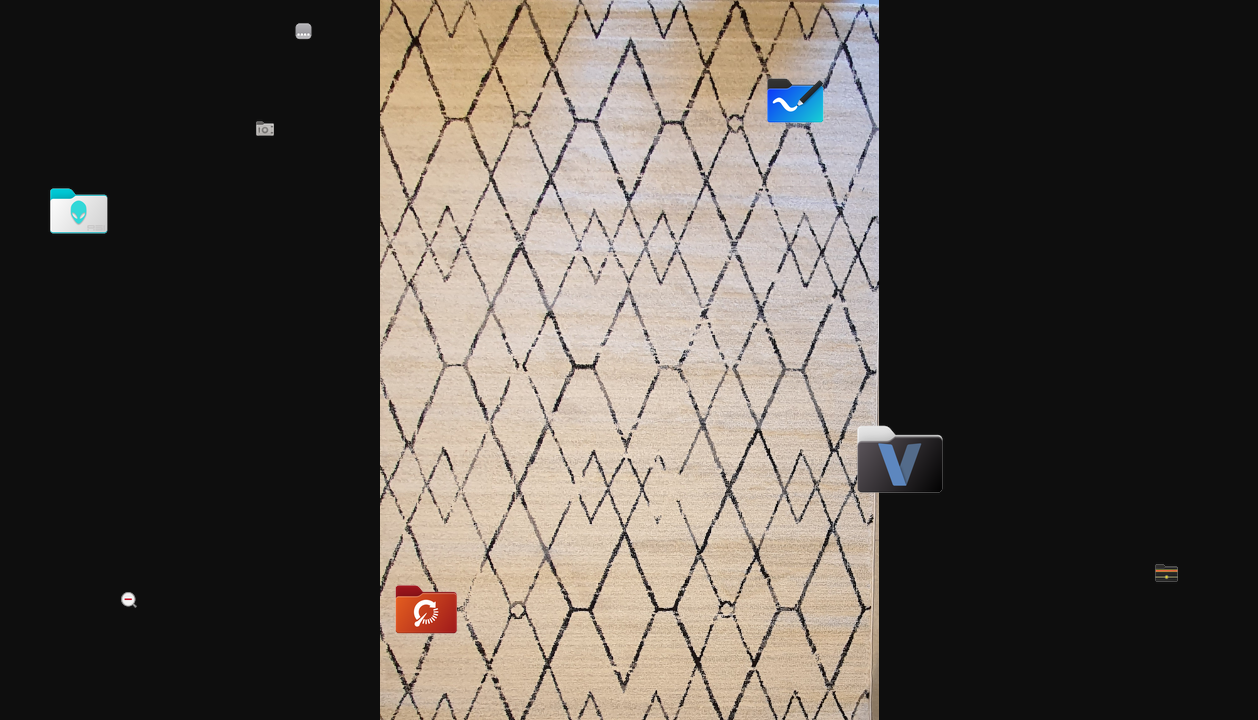 Image resolution: width=1258 pixels, height=720 pixels. Describe the element at coordinates (78, 212) in the screenshot. I see `open alienware game files folder` at that location.